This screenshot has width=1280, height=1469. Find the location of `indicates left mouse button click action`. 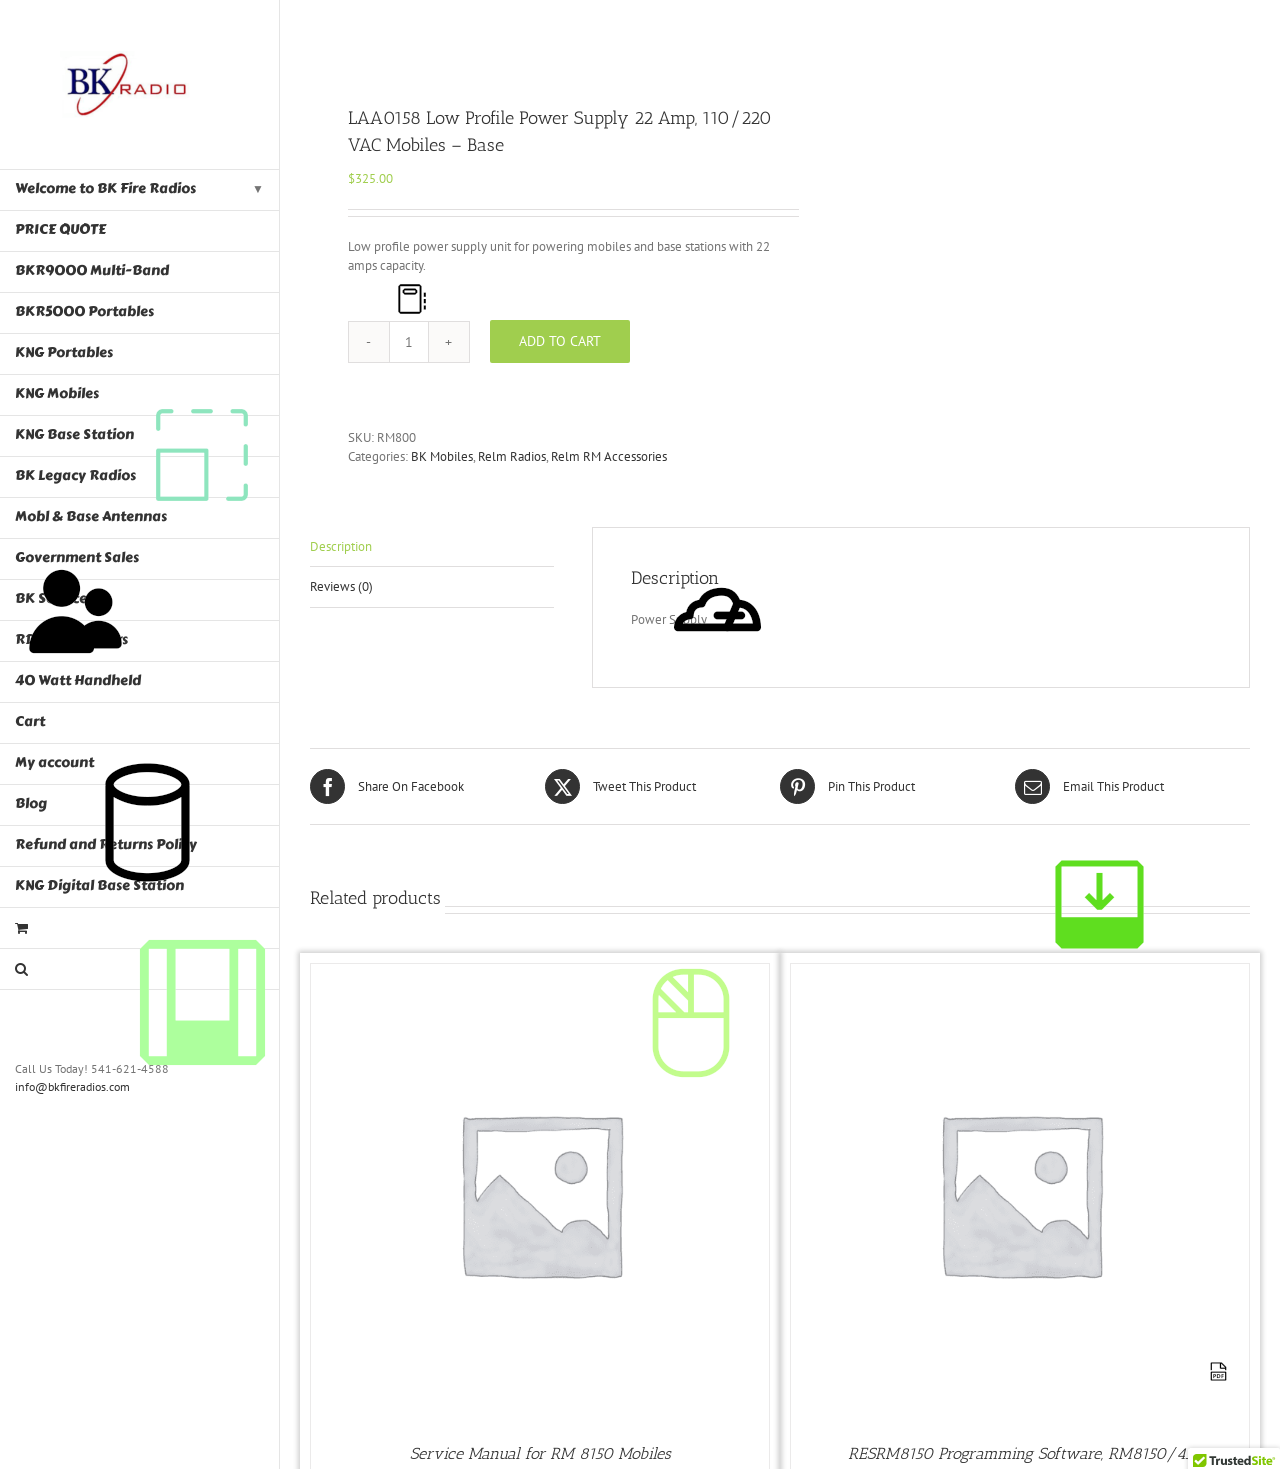

indicates left mouse button click action is located at coordinates (691, 1023).